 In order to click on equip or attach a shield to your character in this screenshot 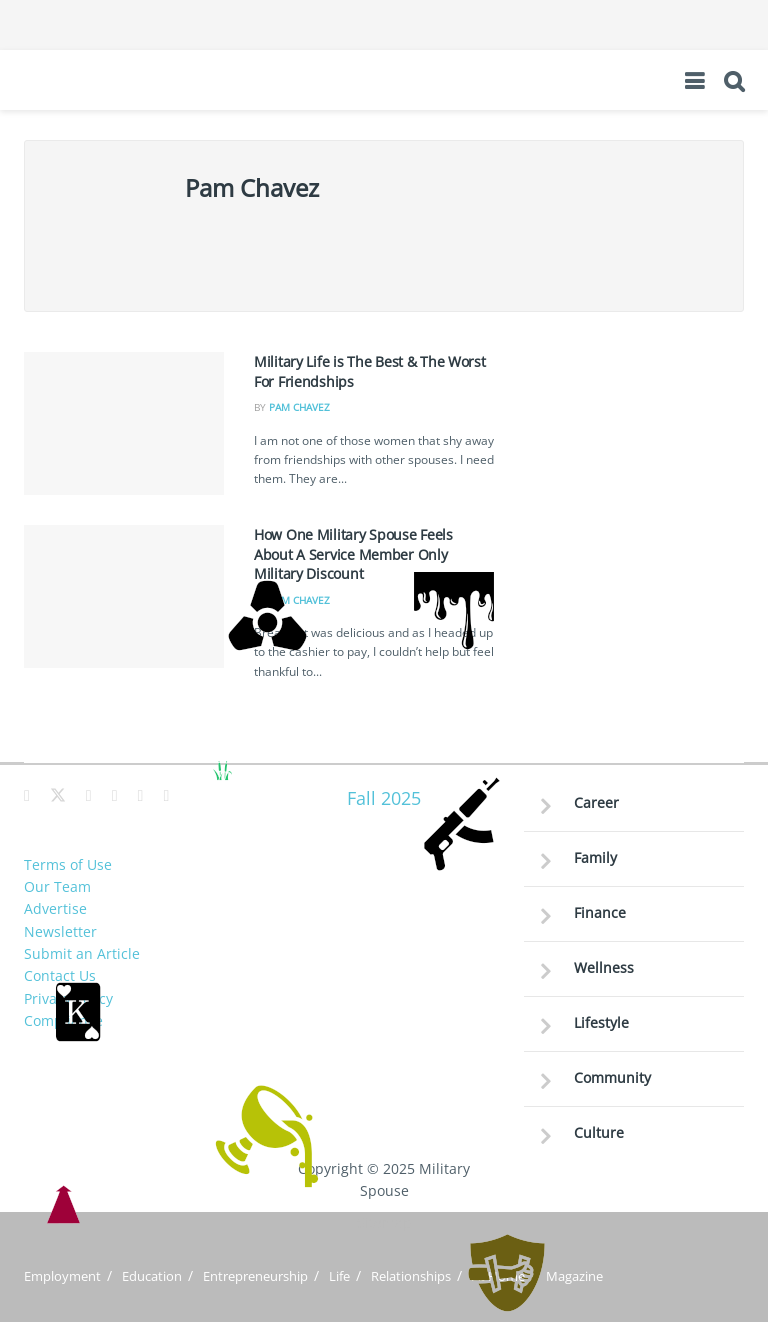, I will do `click(507, 1272)`.